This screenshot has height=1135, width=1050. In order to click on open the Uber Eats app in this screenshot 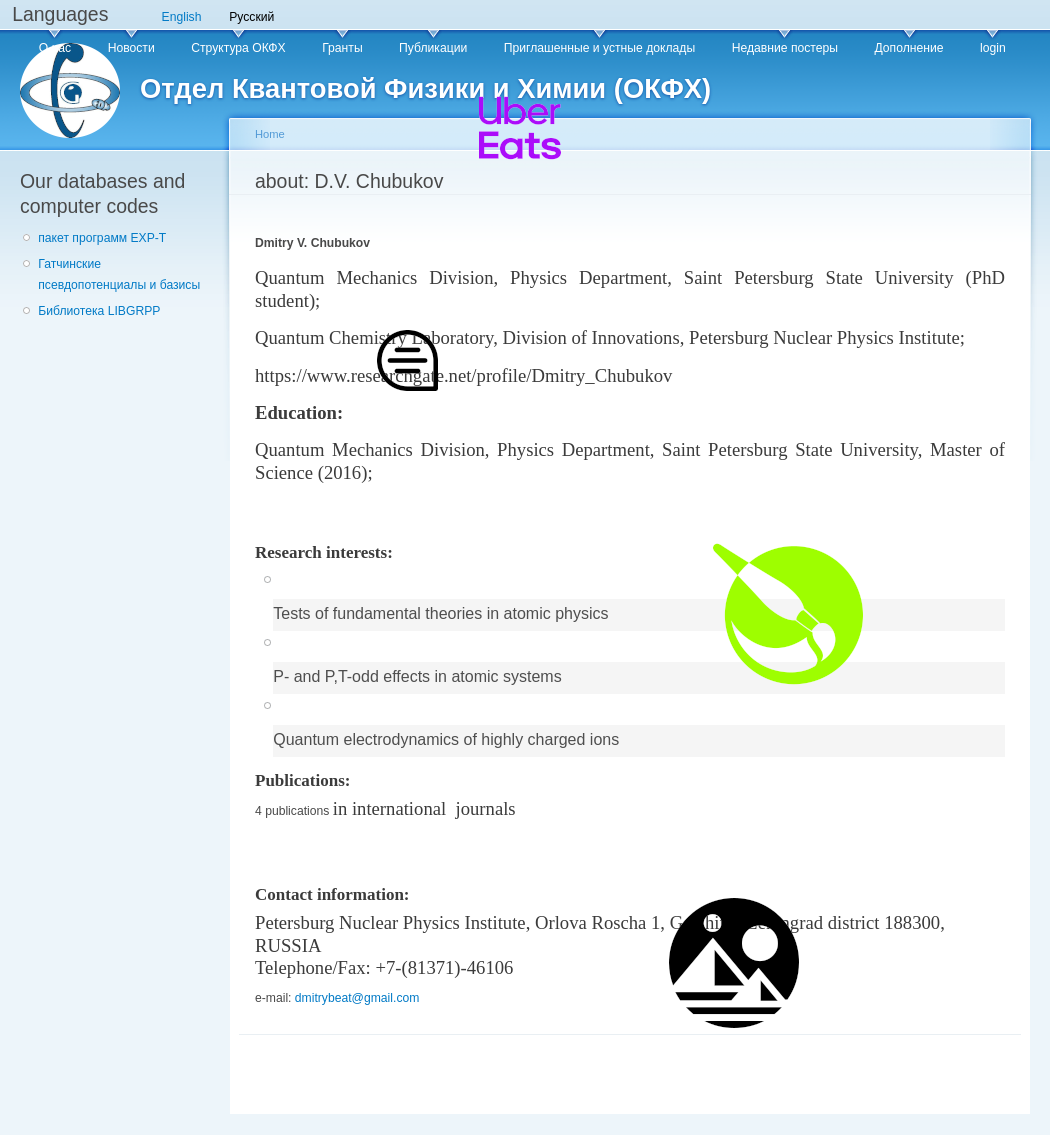, I will do `click(520, 128)`.